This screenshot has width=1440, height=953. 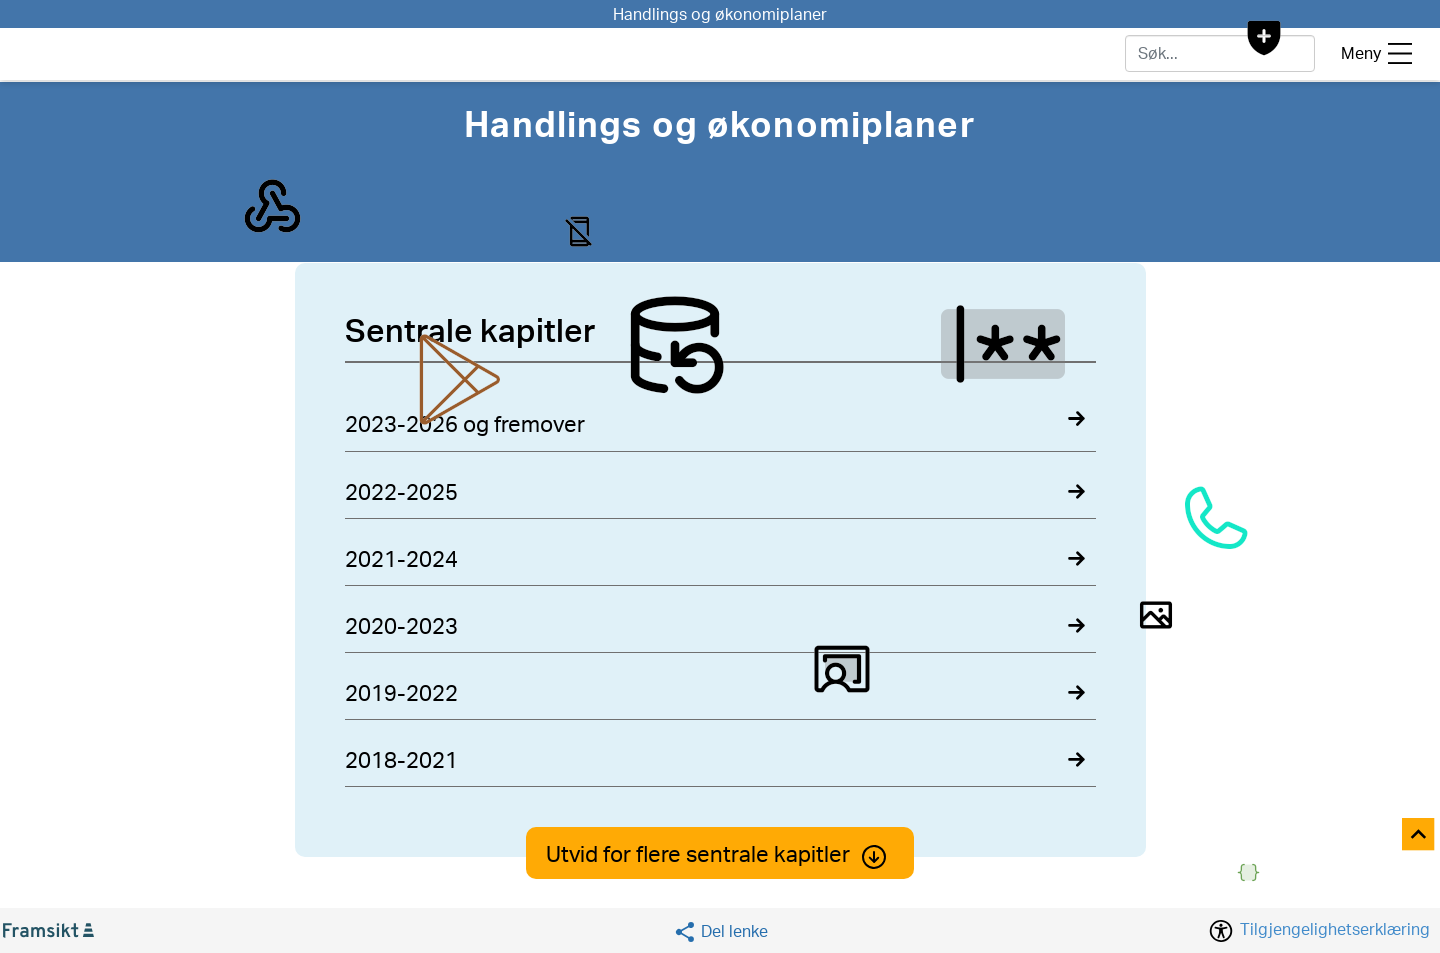 What do you see at coordinates (842, 669) in the screenshot?
I see `access teaching or presentation mode` at bounding box center [842, 669].